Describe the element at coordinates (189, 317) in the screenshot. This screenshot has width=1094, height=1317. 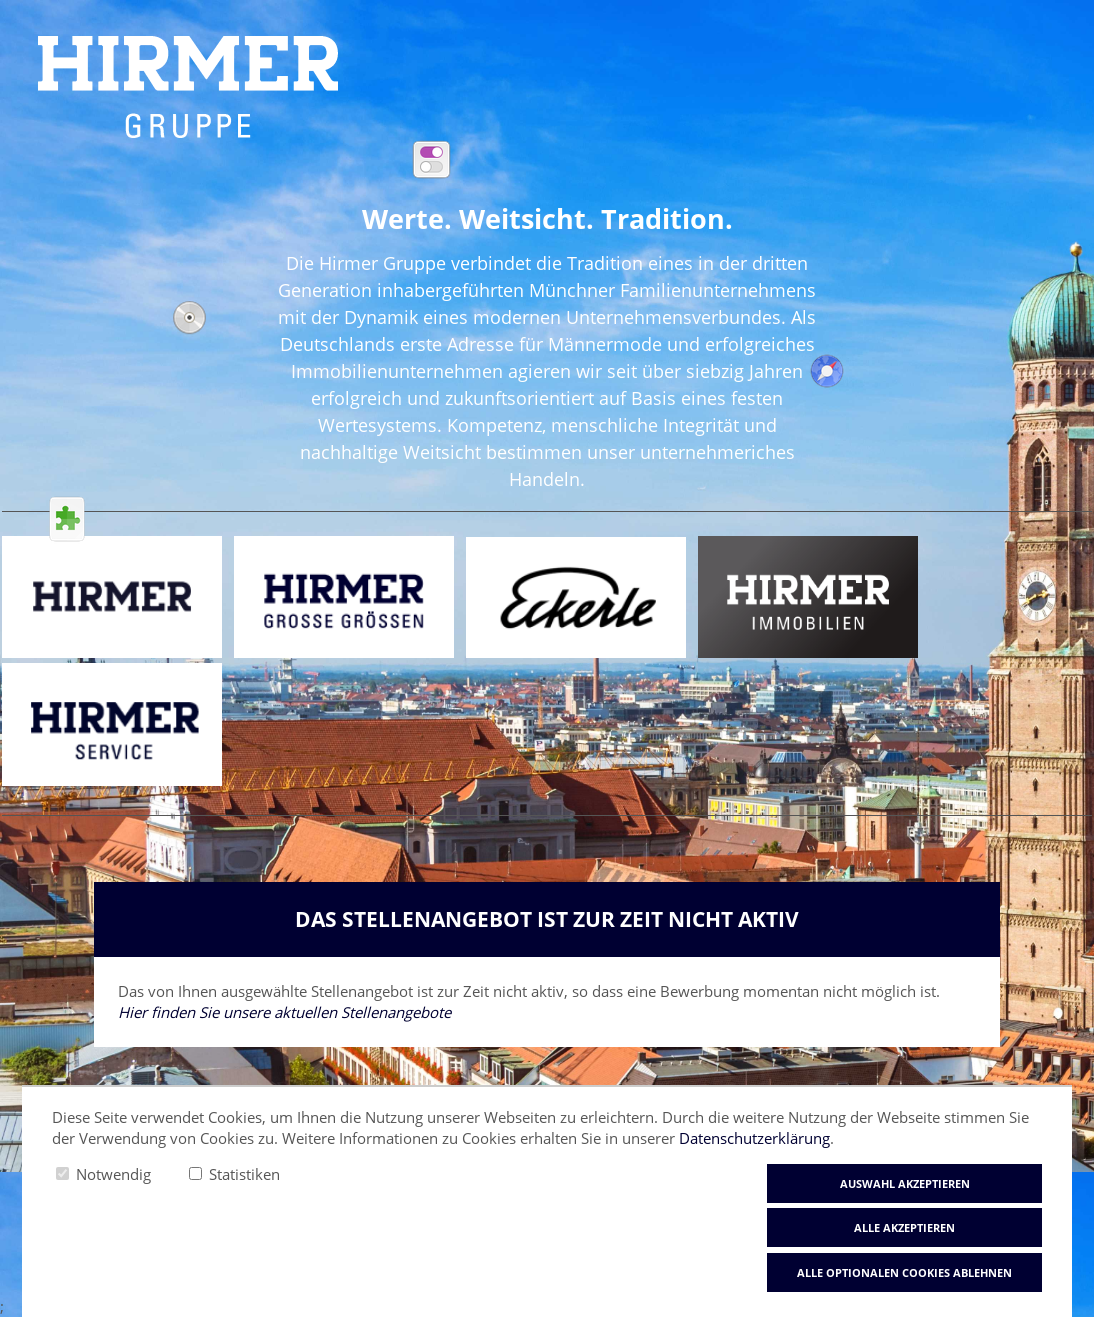
I see `access cd/dvd drive` at that location.